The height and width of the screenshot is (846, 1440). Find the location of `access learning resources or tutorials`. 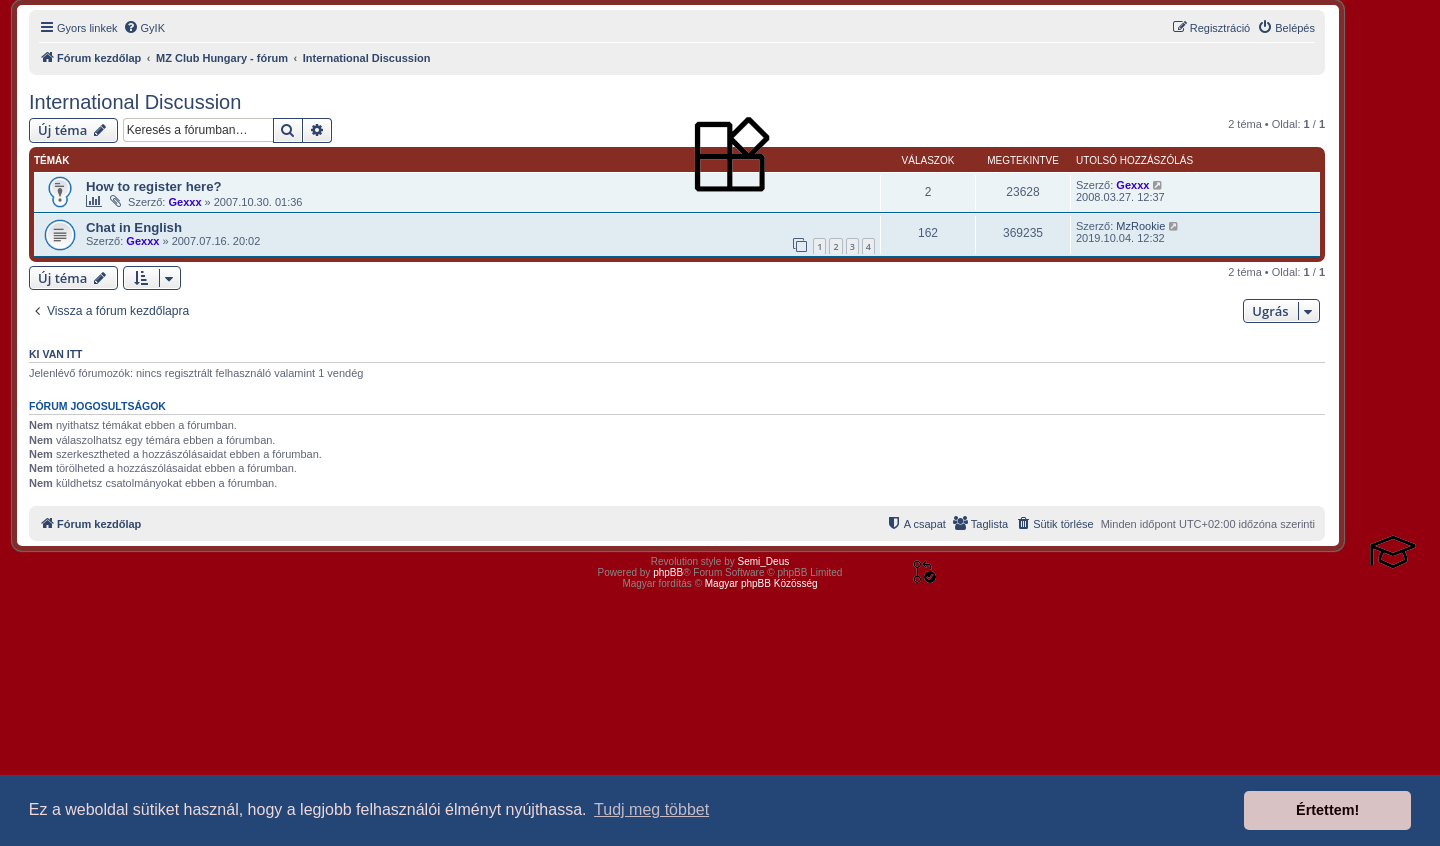

access learning resources or tutorials is located at coordinates (1393, 552).